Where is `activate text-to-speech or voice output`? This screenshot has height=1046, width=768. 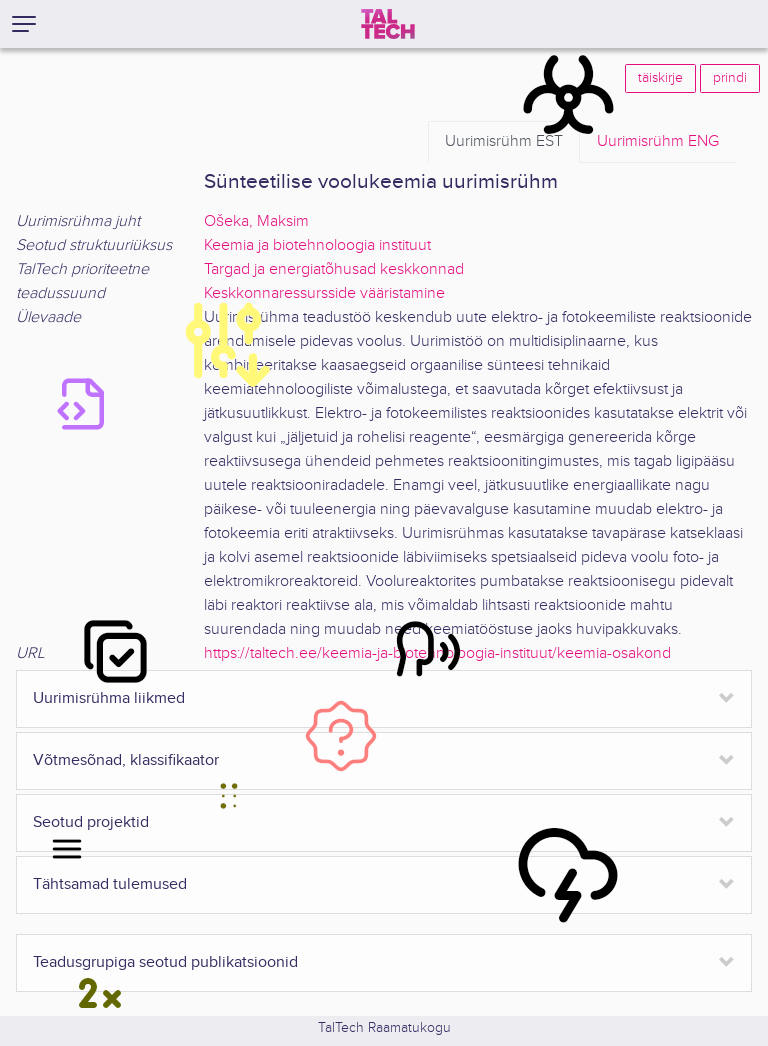
activate text-to-speech or voice output is located at coordinates (428, 650).